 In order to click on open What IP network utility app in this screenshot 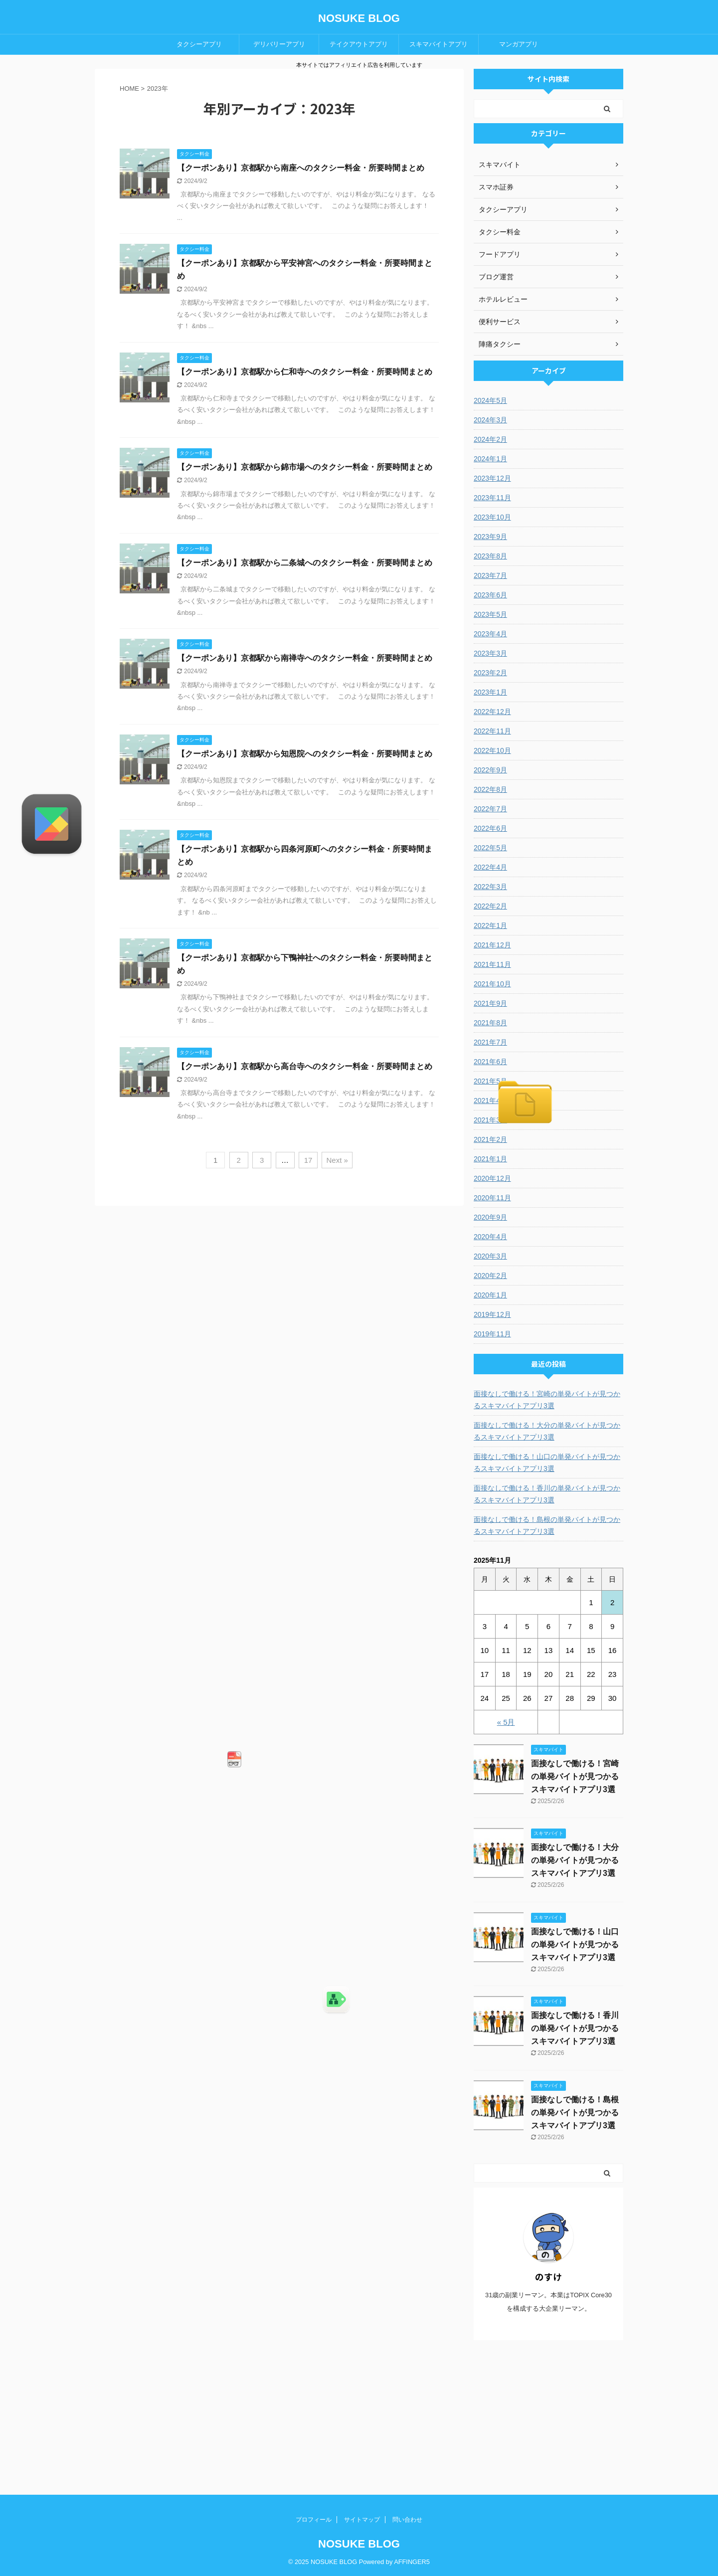, I will do `click(336, 1999)`.